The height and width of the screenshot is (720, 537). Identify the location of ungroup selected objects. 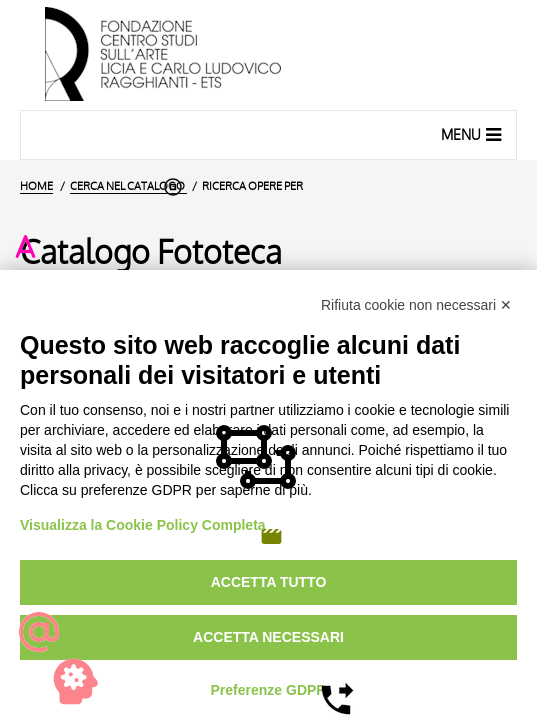
(256, 457).